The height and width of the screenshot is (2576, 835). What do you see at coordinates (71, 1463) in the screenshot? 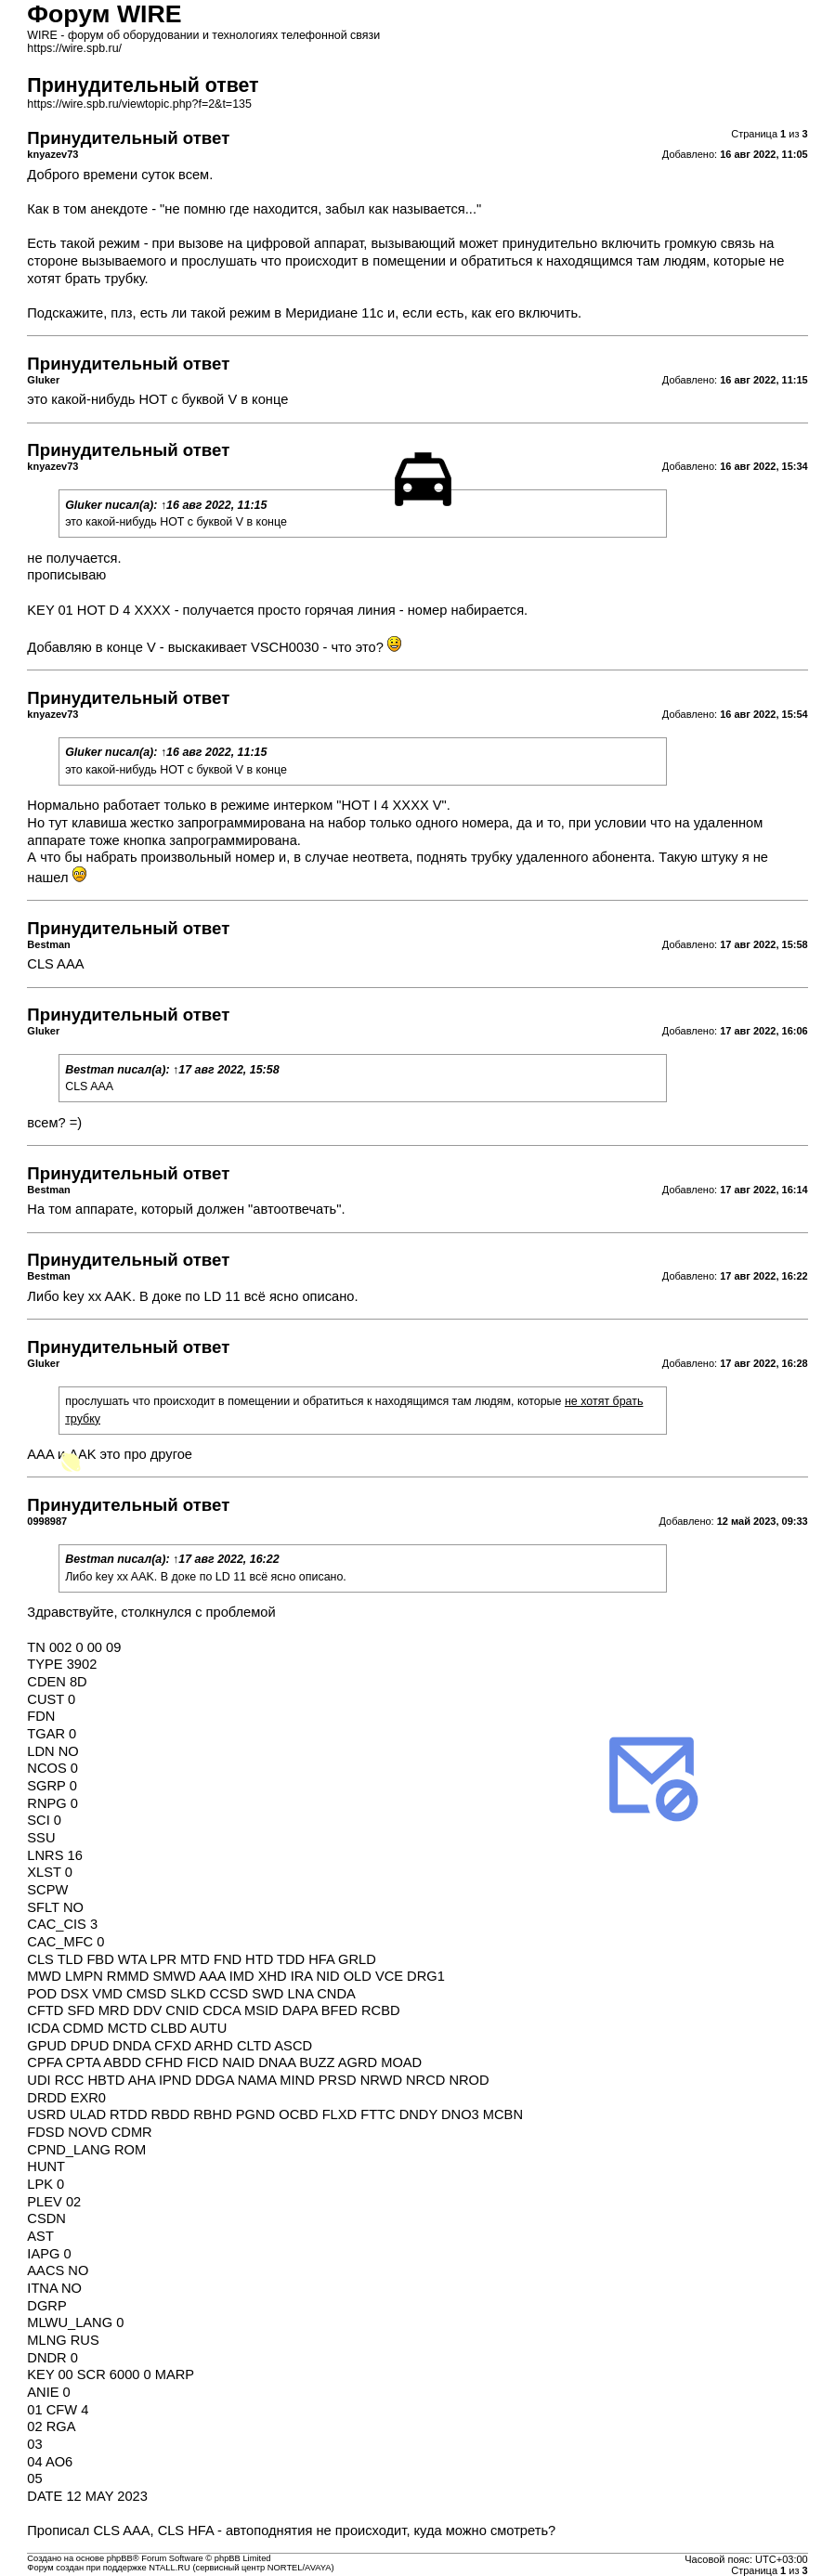
I see `explore global or worldwide content` at bounding box center [71, 1463].